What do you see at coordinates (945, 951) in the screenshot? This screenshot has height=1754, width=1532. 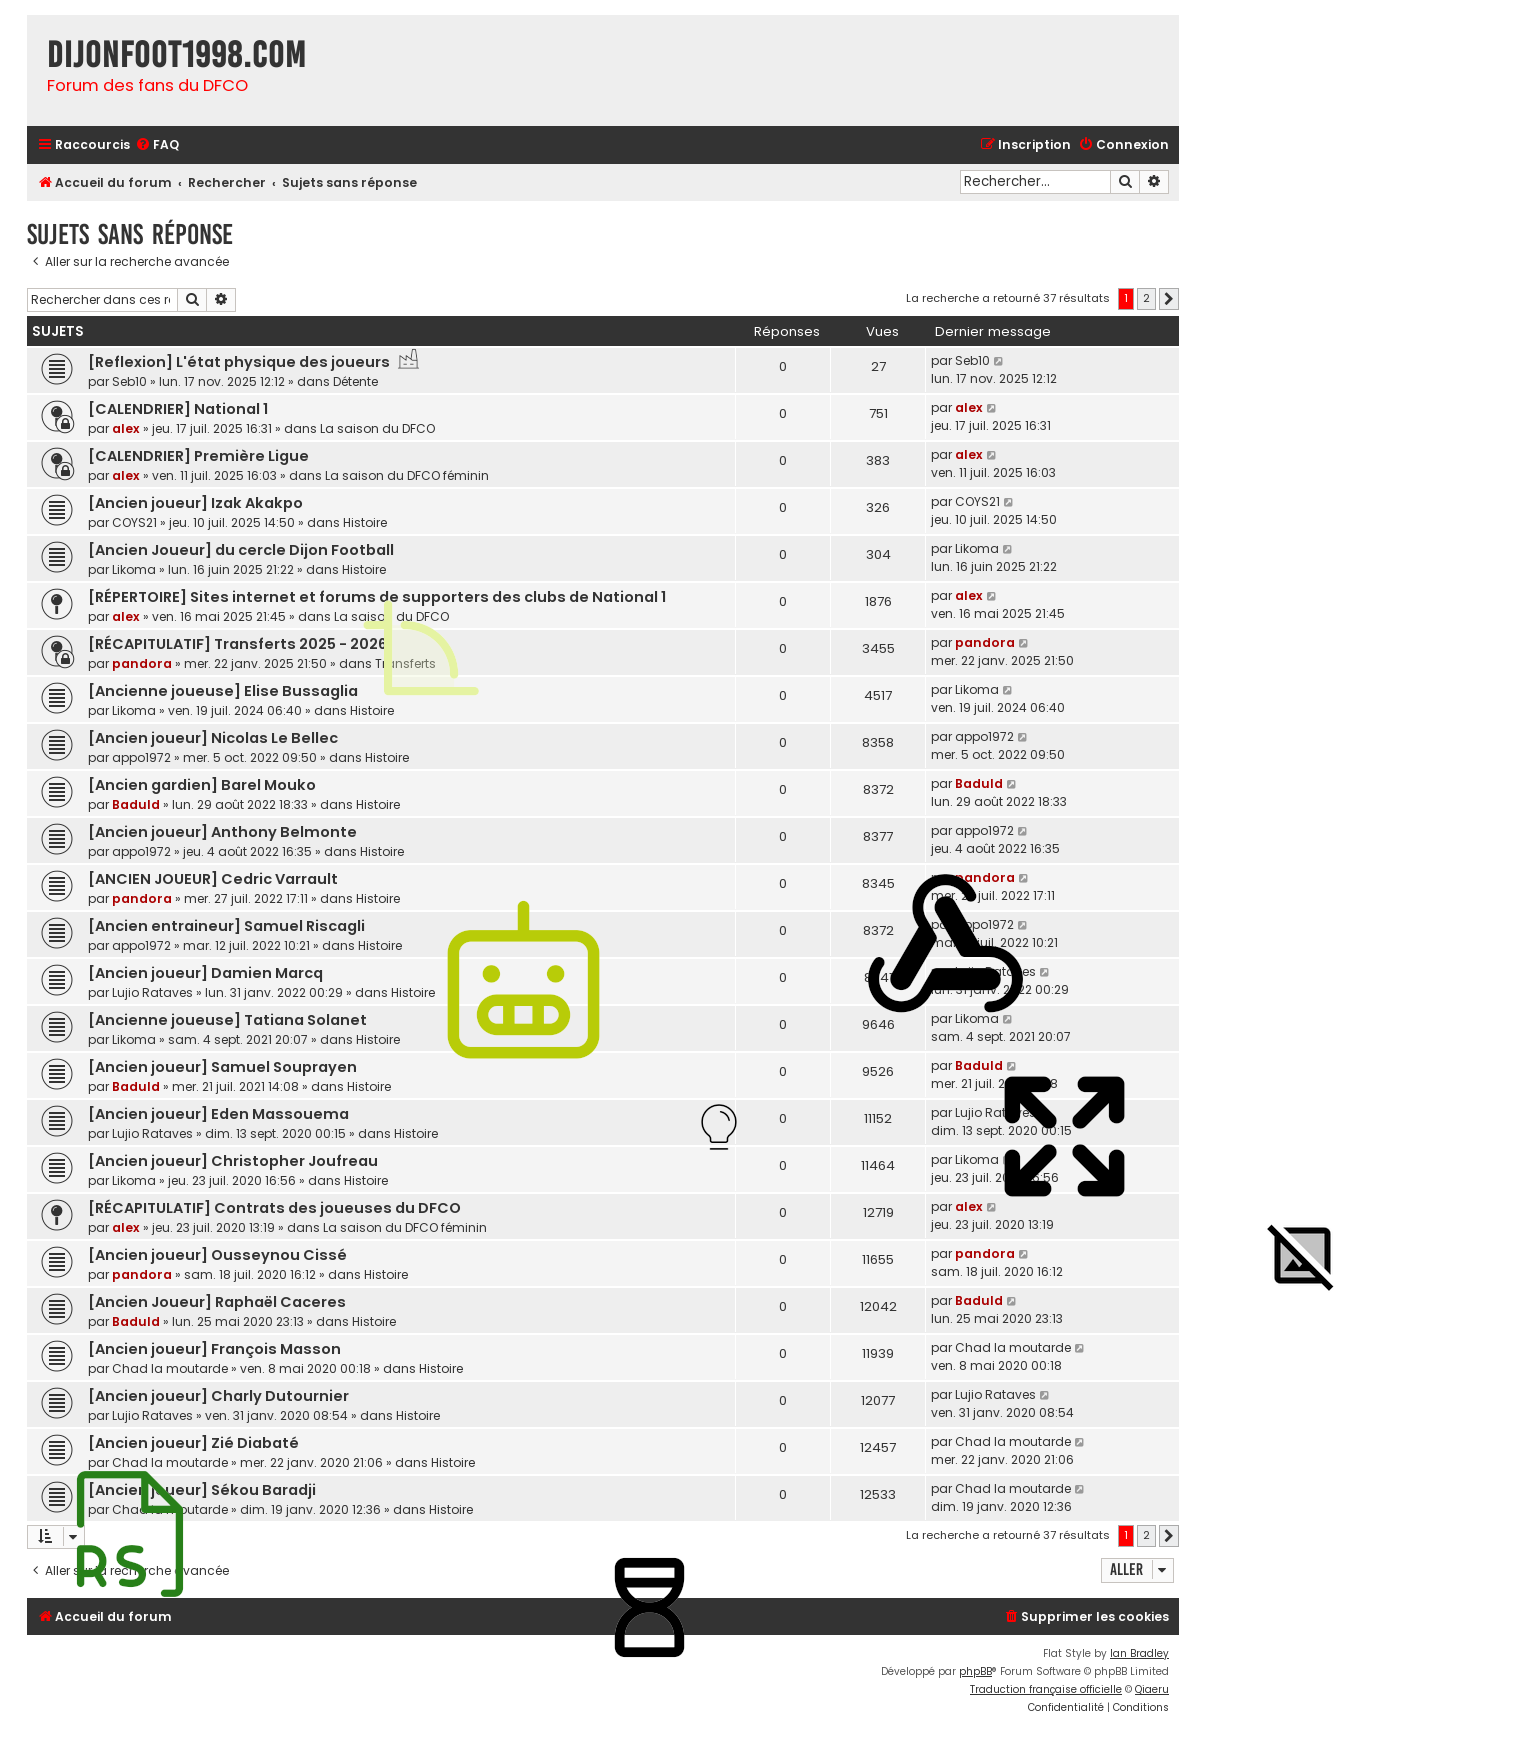 I see `configure webhook integrations` at bounding box center [945, 951].